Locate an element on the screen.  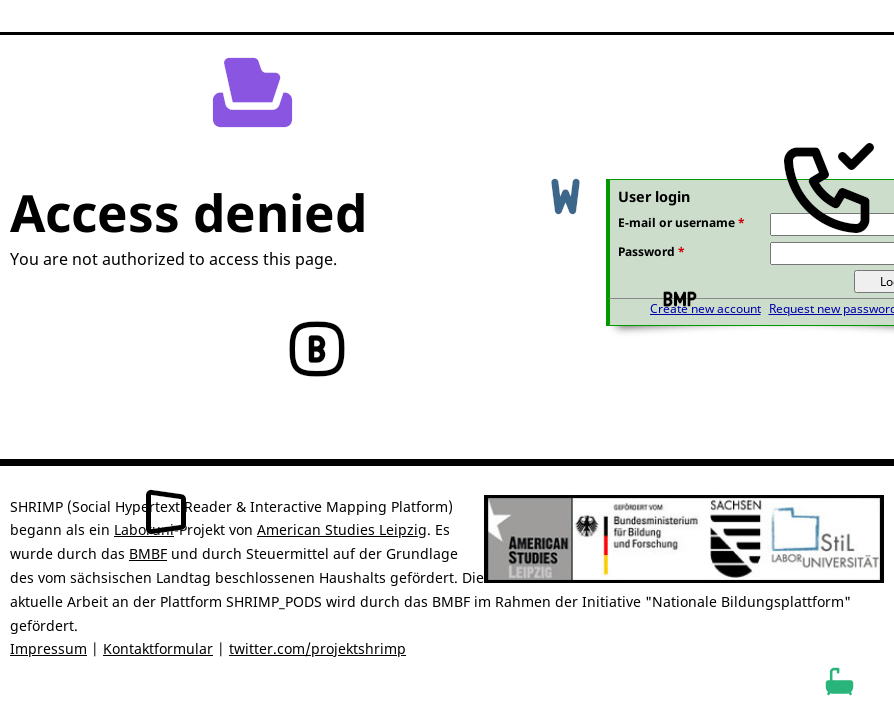
indicates a word or text-related feature is located at coordinates (565, 196).